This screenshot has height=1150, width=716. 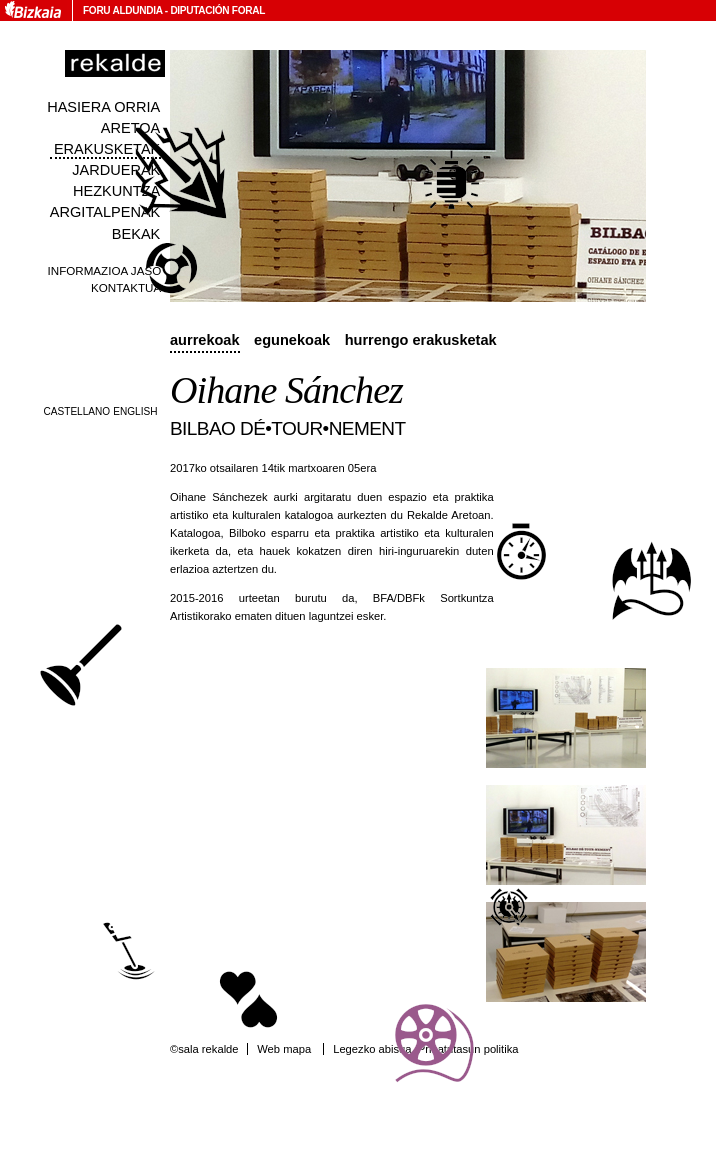 I want to click on start or view a timer, so click(x=521, y=551).